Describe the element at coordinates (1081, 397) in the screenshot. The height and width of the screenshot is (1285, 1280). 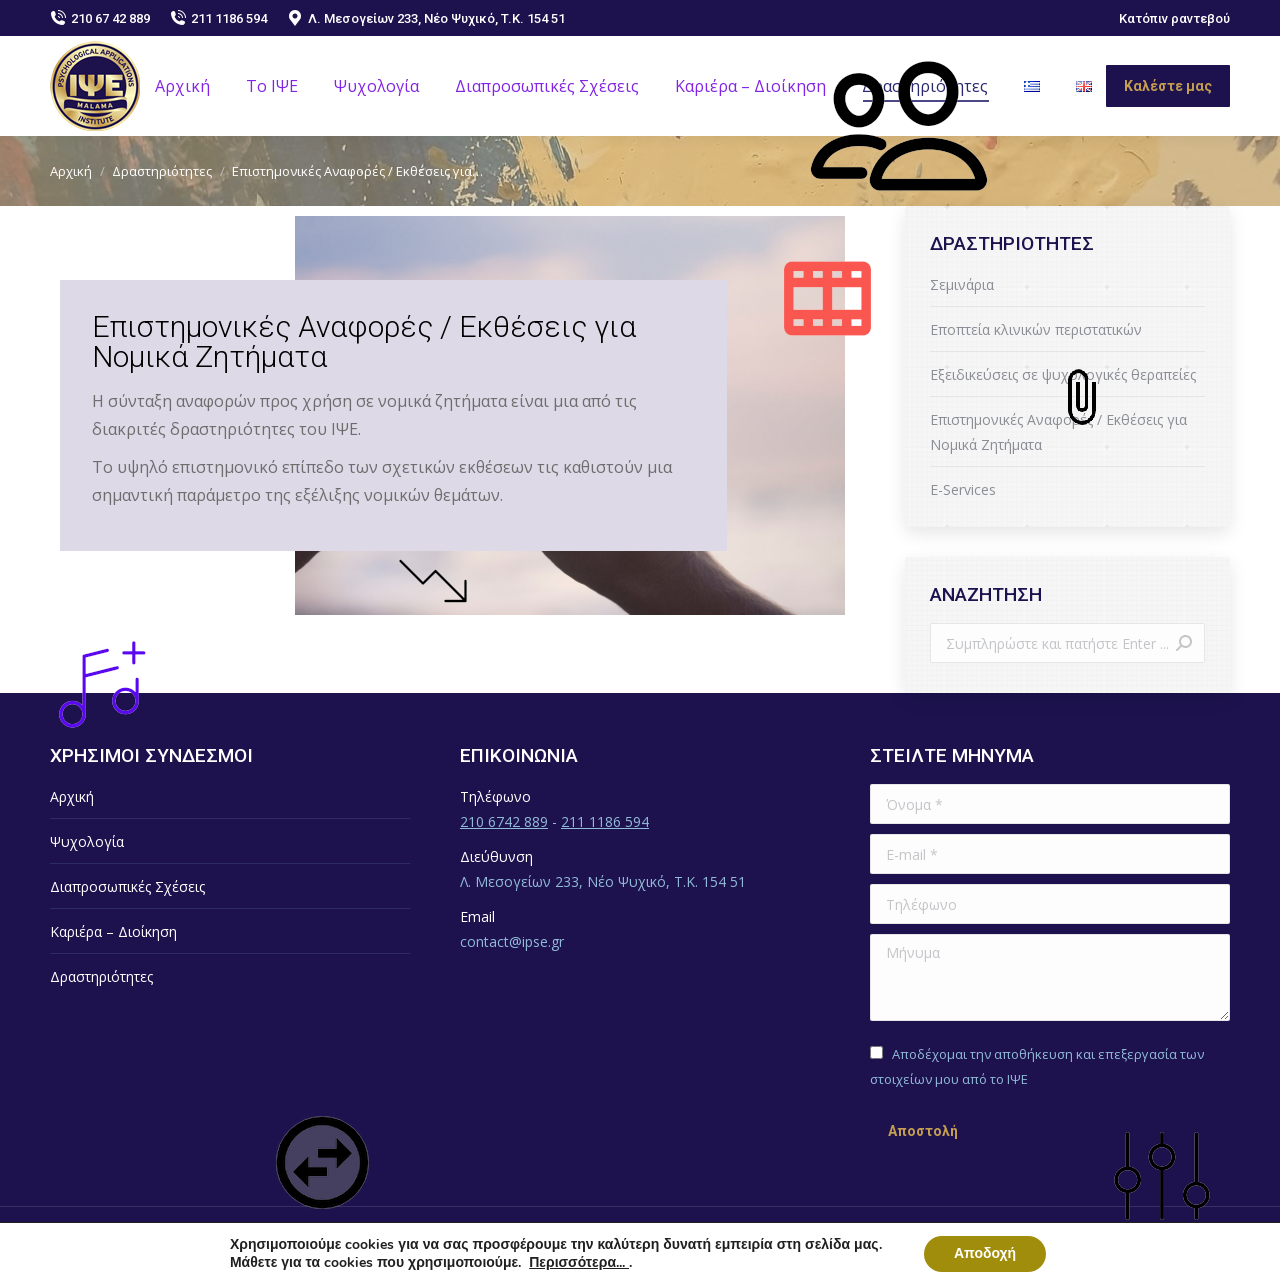
I see `attach a file to your message` at that location.